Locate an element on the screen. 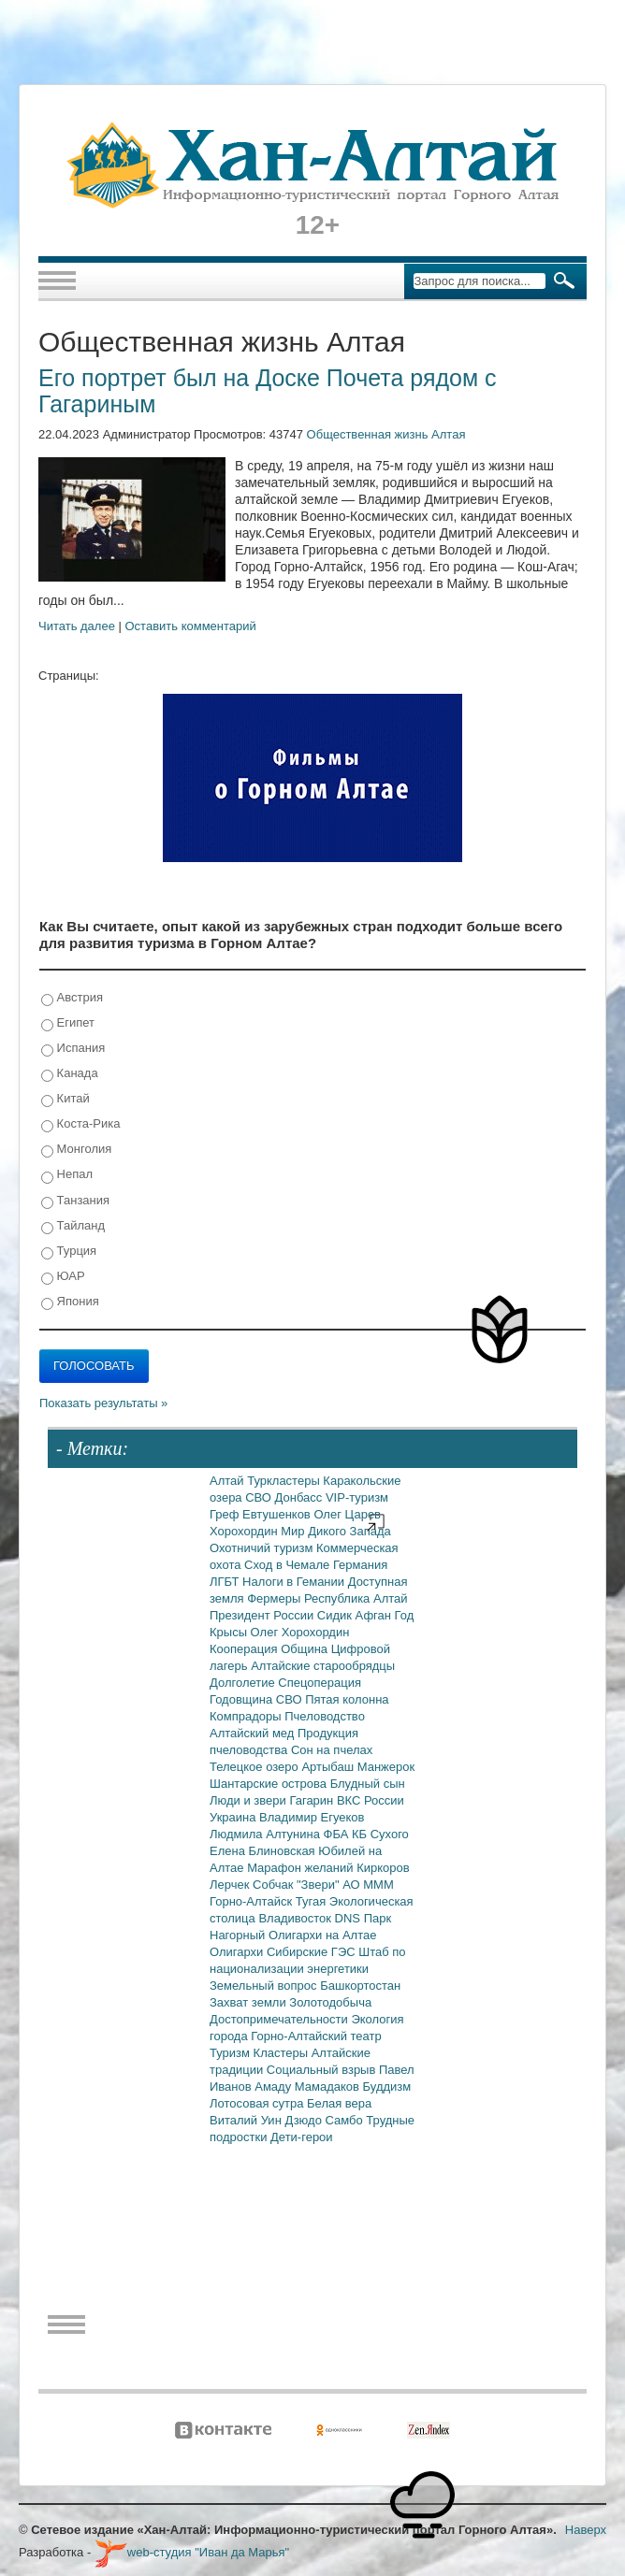 The width and height of the screenshot is (625, 2576). indicates foggy weather conditions is located at coordinates (422, 2503).